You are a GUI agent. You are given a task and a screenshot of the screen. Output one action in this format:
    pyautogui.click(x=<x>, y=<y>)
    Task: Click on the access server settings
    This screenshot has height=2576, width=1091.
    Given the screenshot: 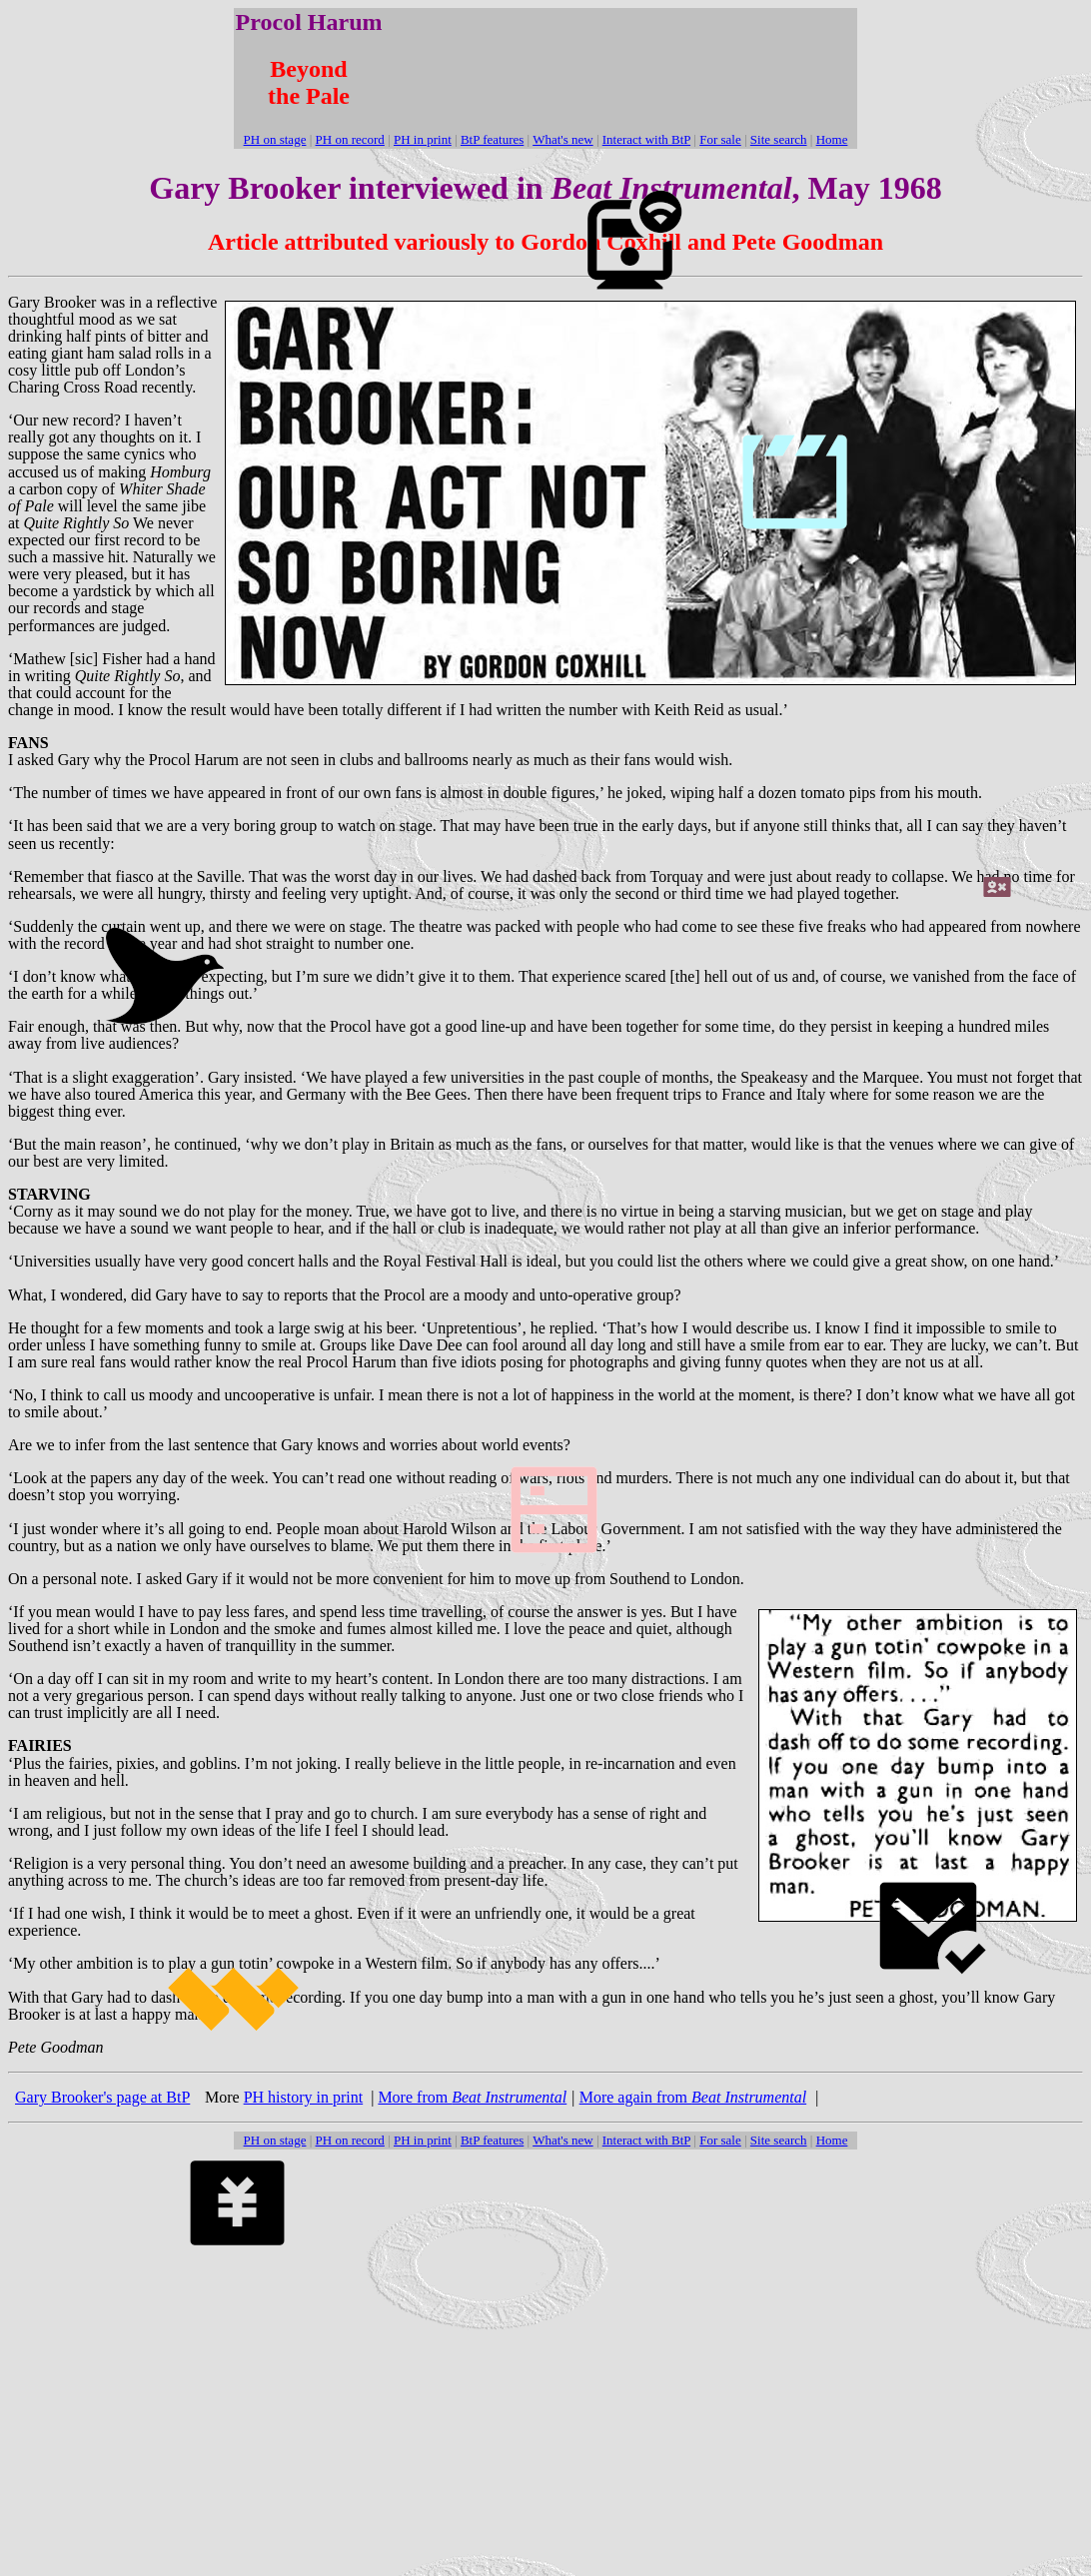 What is the action you would take?
    pyautogui.click(x=553, y=1509)
    